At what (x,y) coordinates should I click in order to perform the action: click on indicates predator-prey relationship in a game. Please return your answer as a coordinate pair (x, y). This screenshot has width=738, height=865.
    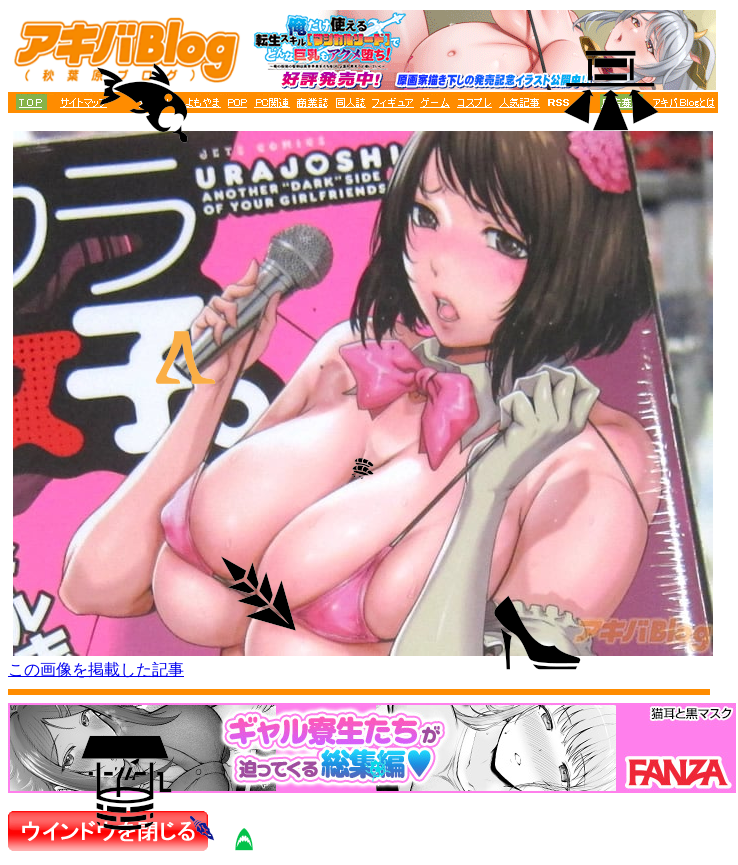
    Looking at the image, I should click on (142, 98).